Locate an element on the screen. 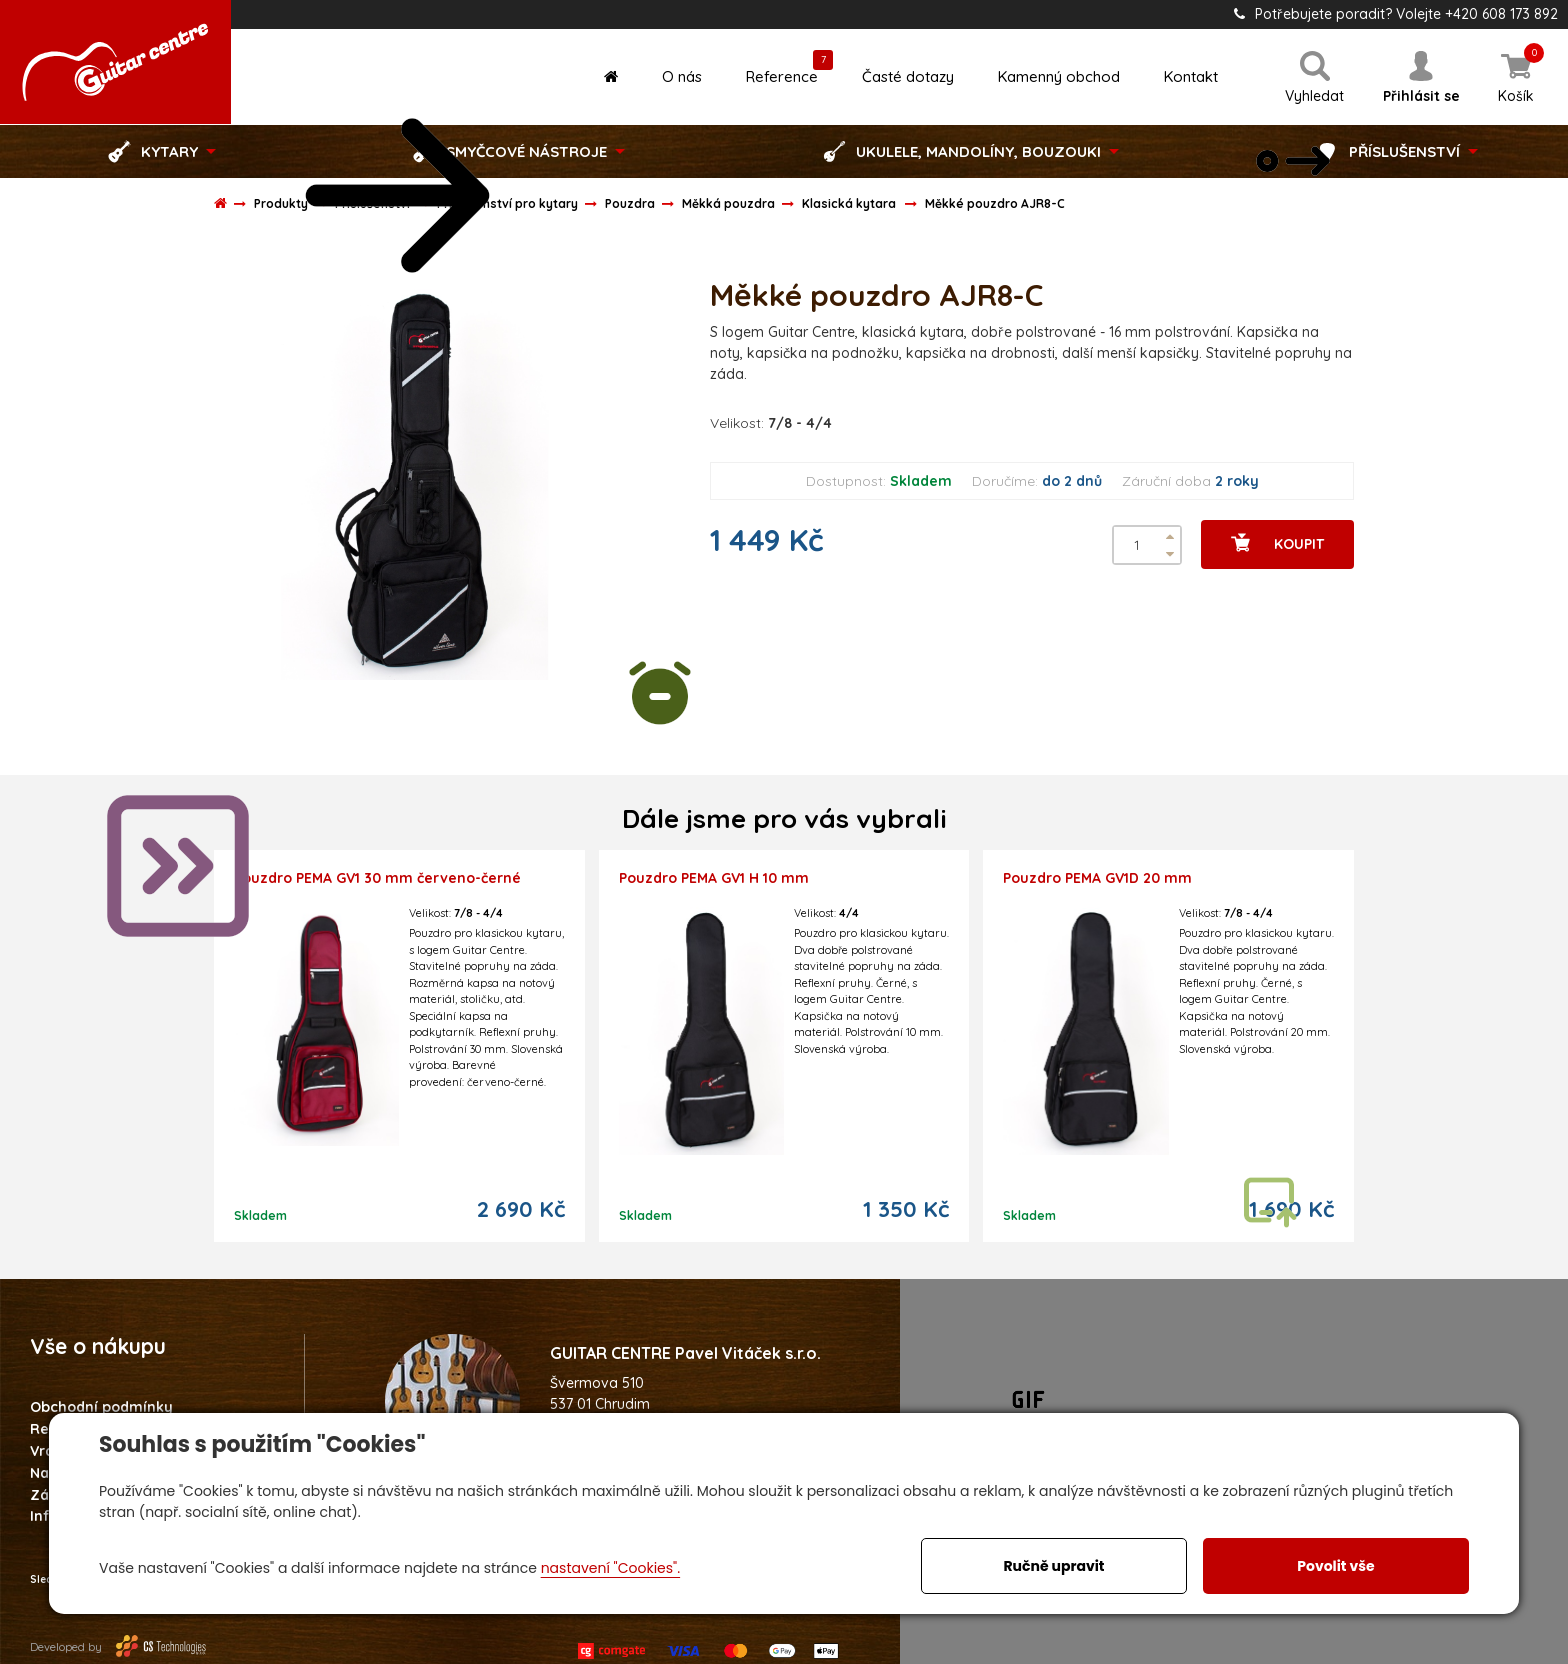 The height and width of the screenshot is (1664, 1568). navigate forward or skip ahead is located at coordinates (178, 866).